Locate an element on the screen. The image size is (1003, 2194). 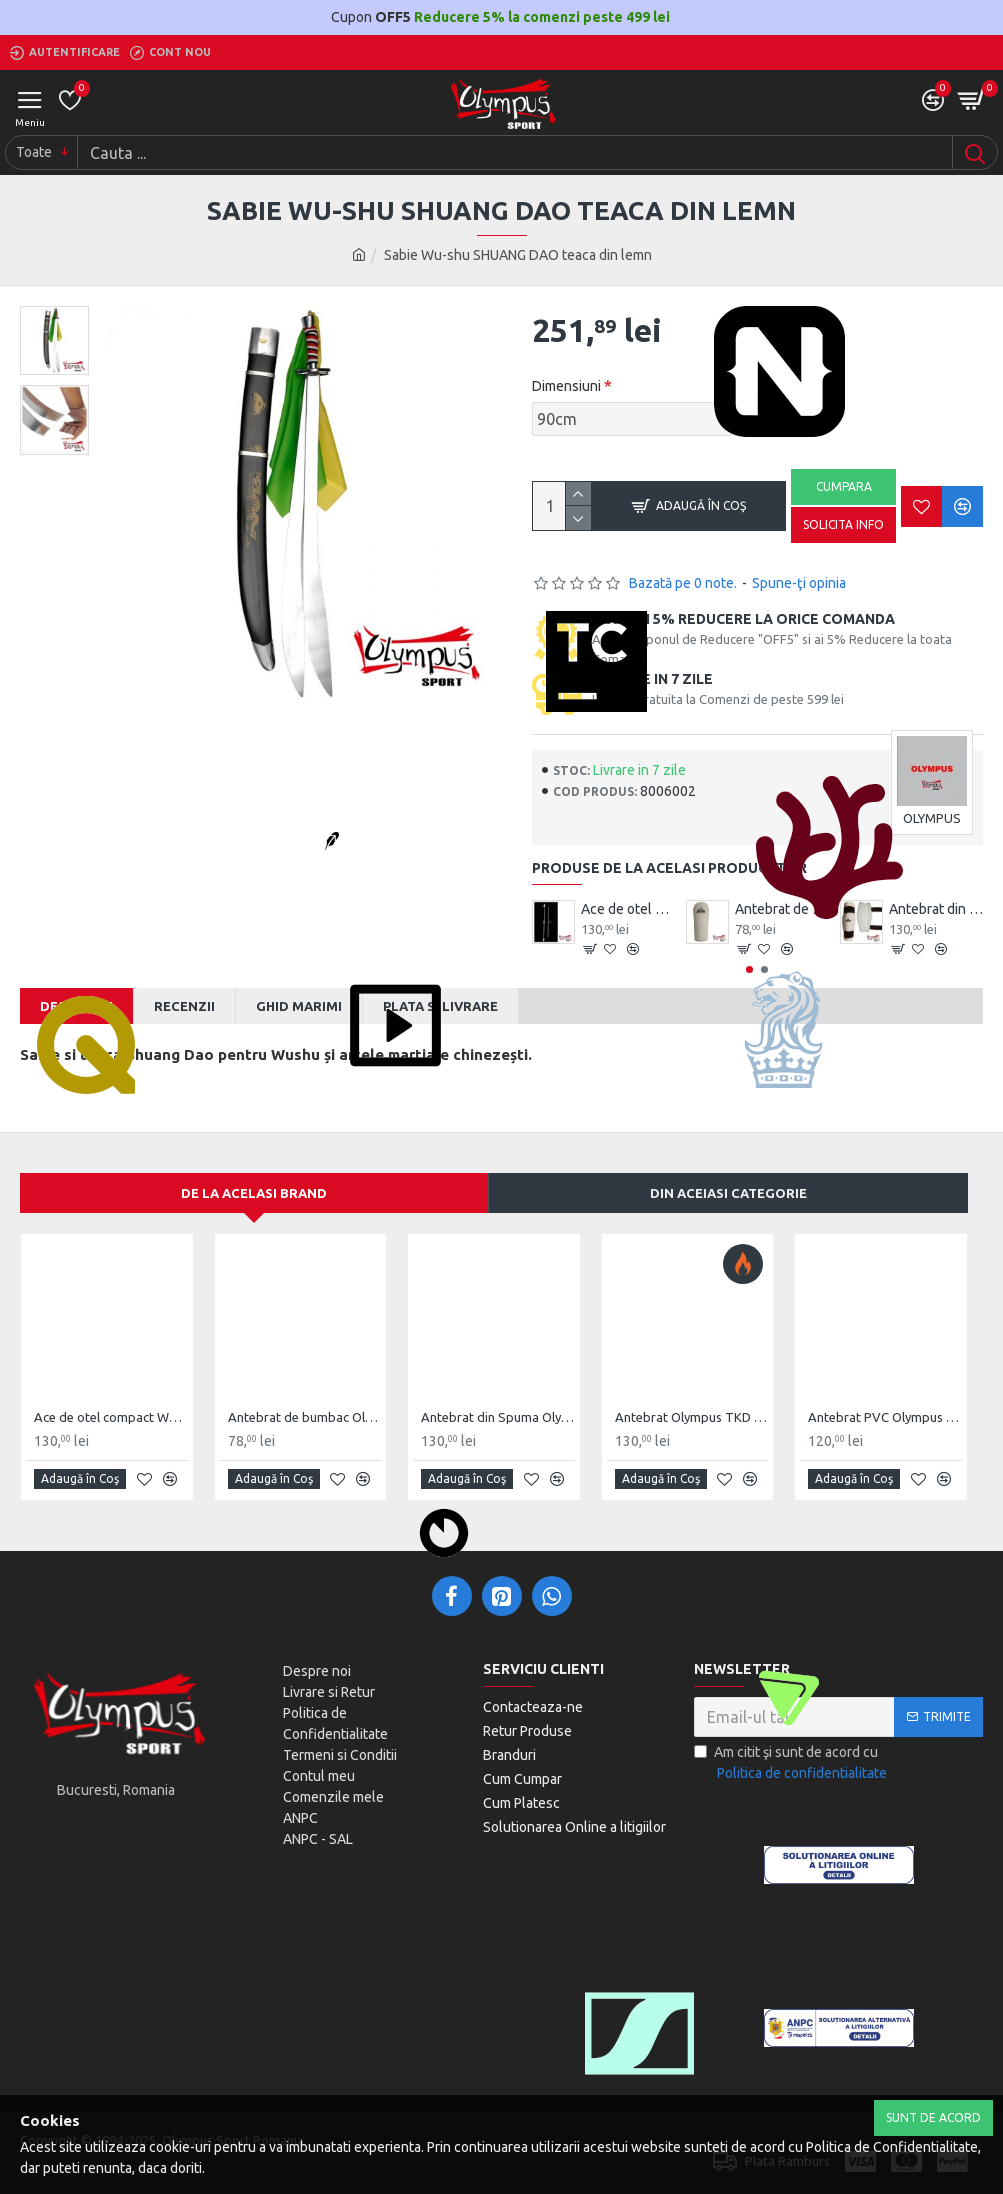
loading progress indicator at approximately 70% complete is located at coordinates (444, 1533).